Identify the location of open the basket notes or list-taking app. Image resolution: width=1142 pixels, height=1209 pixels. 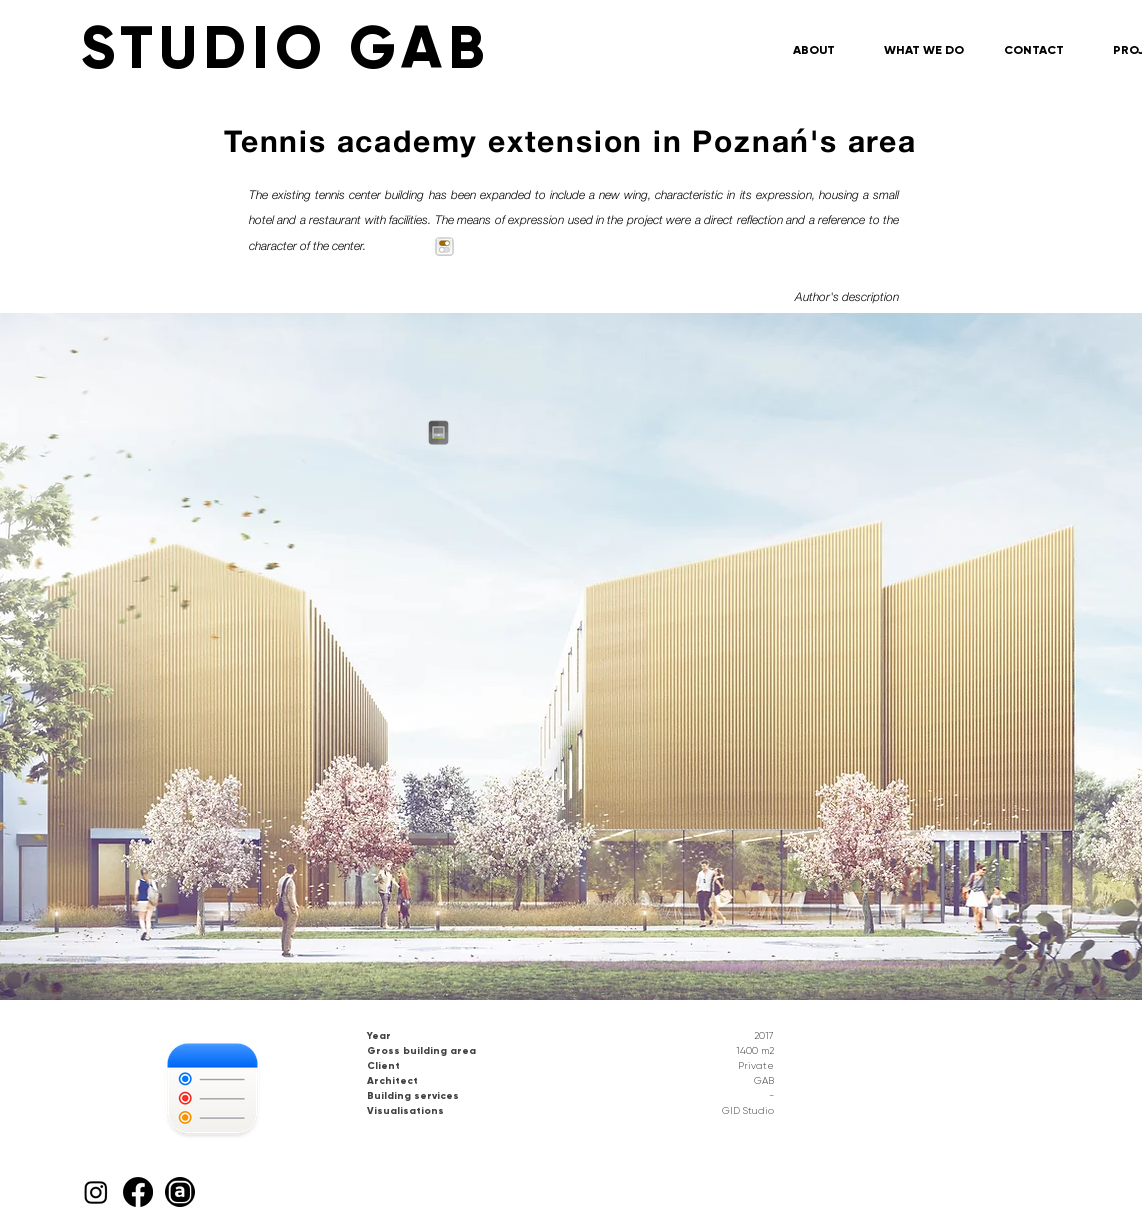
(212, 1088).